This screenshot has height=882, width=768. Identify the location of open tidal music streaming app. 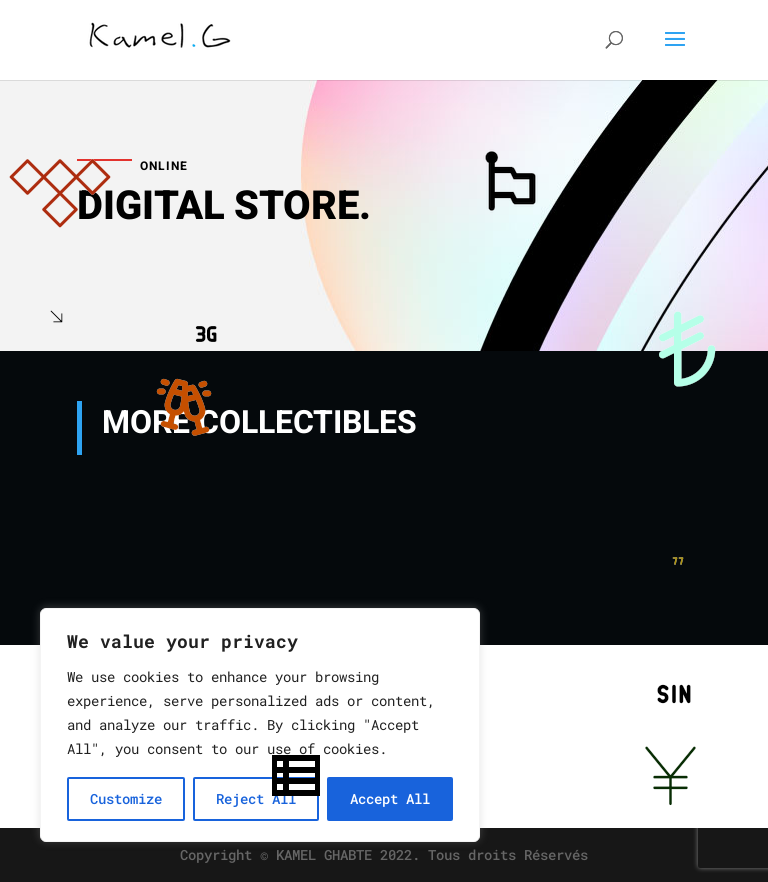
(60, 190).